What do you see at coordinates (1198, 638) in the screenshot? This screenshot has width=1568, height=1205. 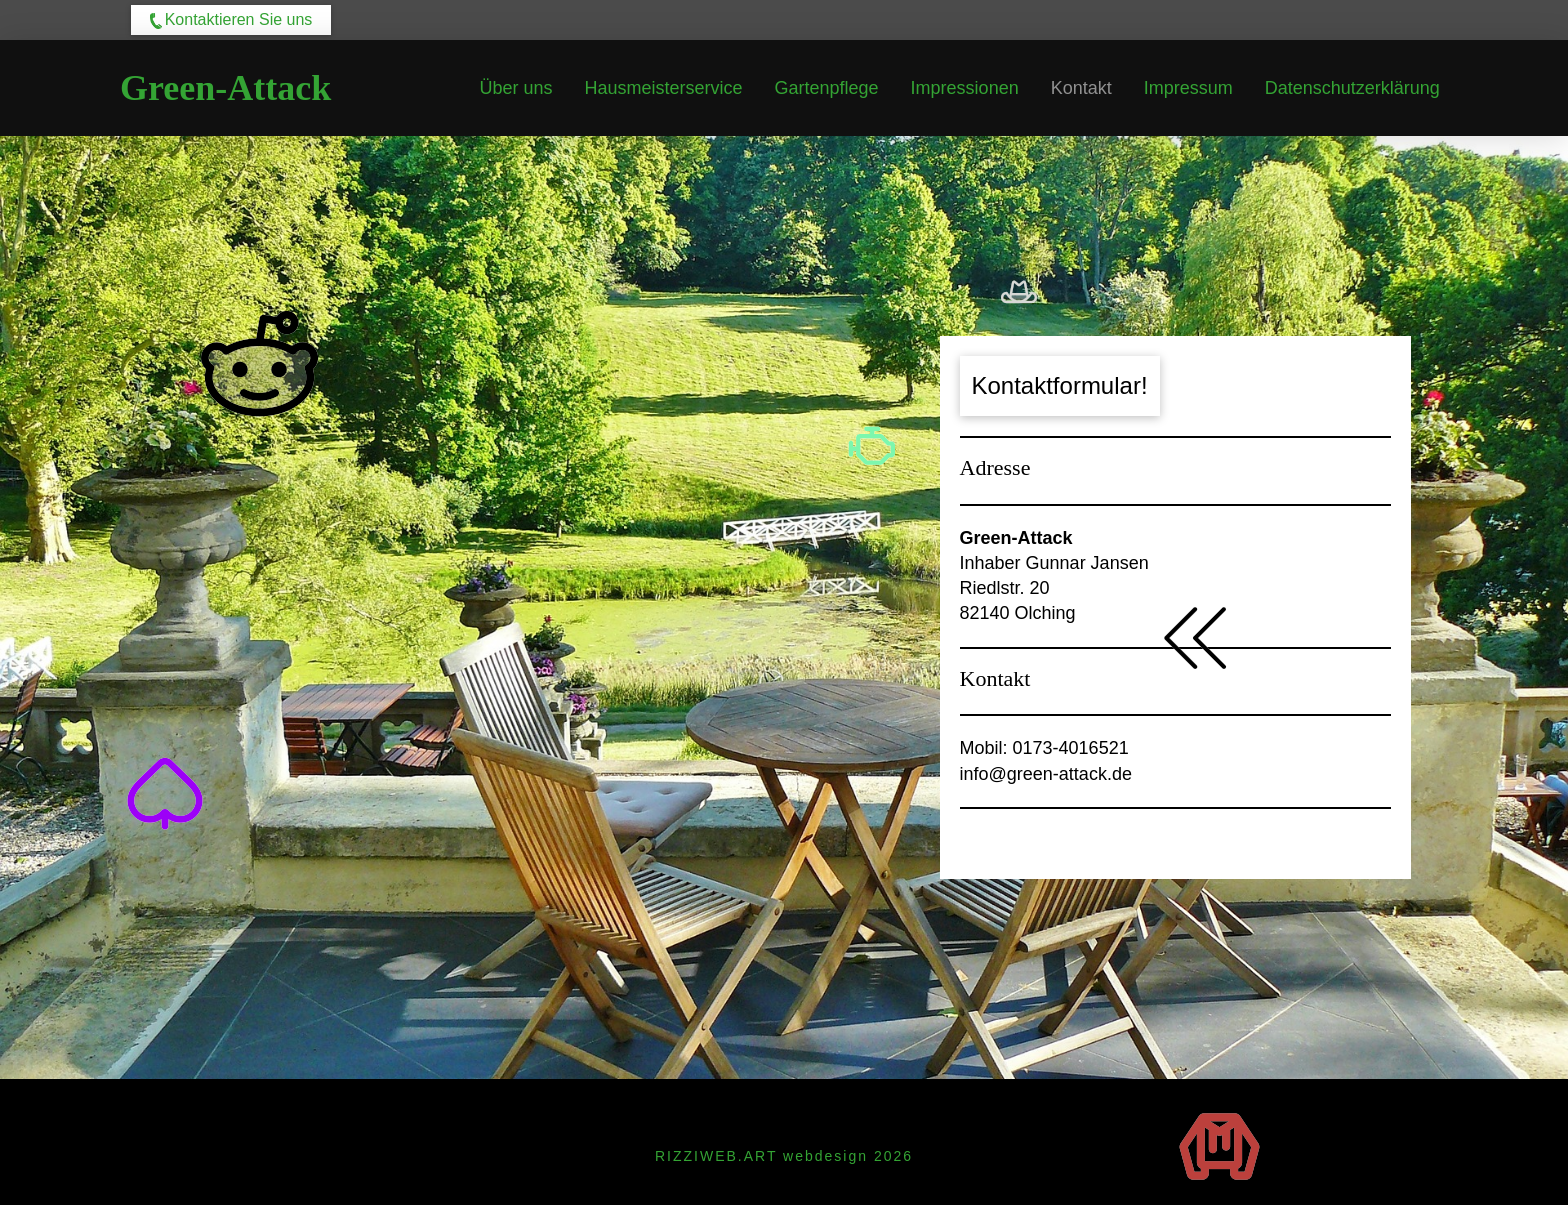 I see `go back to the beginning` at bounding box center [1198, 638].